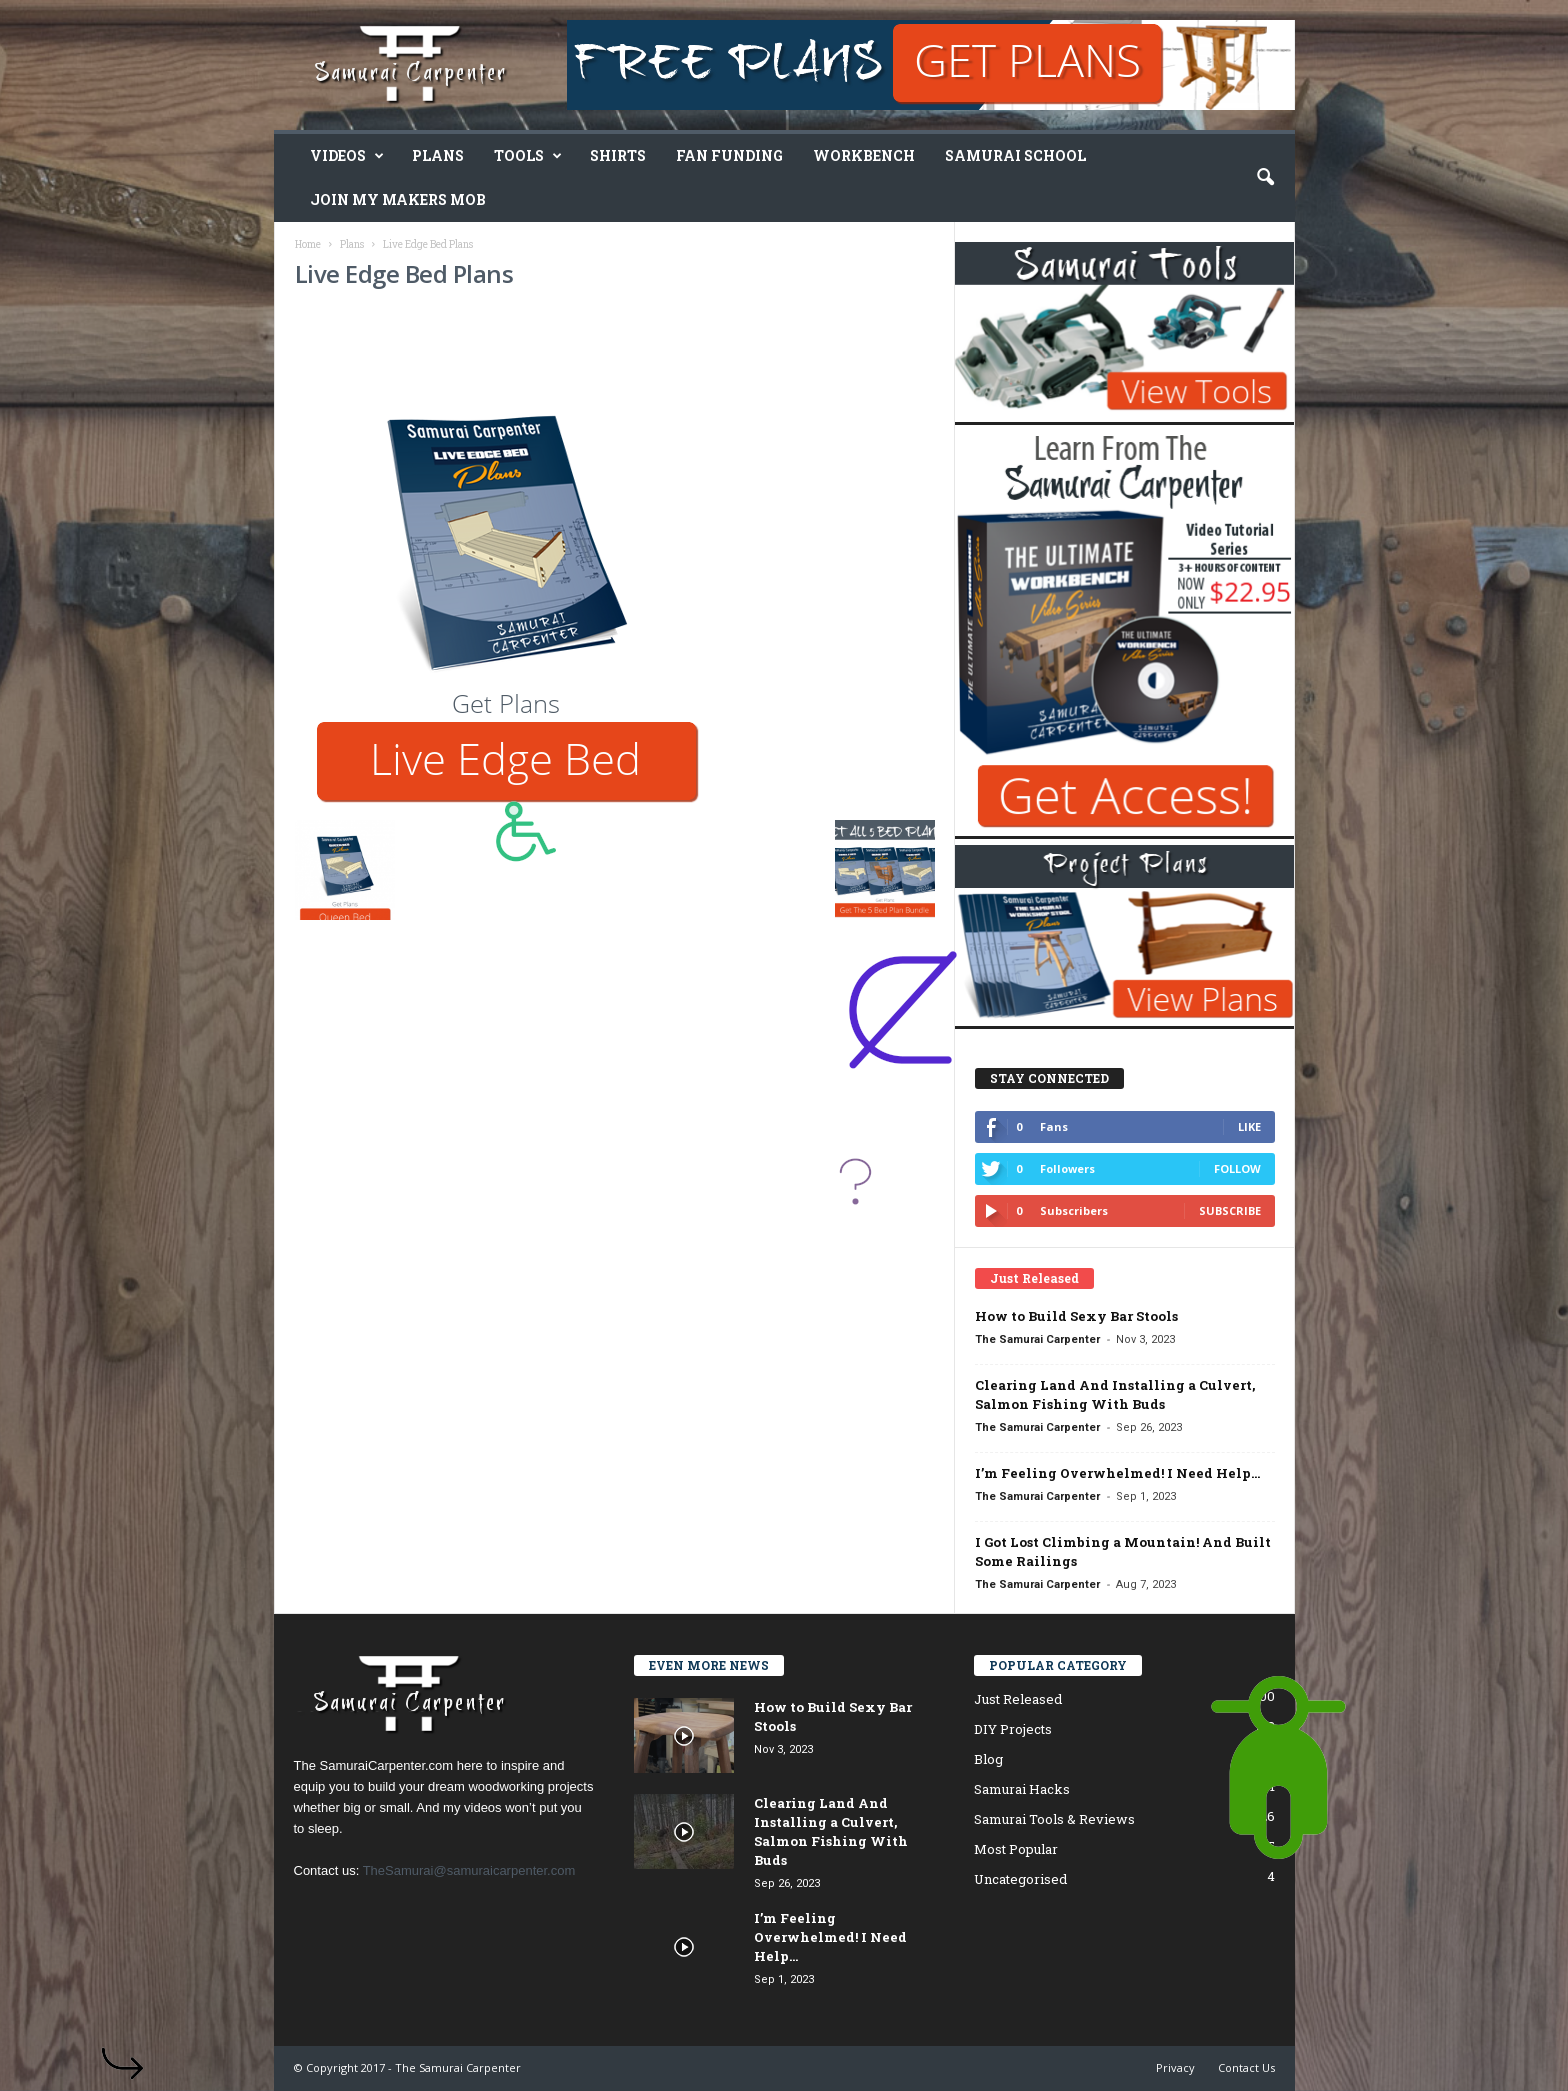 The image size is (1568, 2091). Describe the element at coordinates (903, 1010) in the screenshot. I see `indicates a set is not a subset of another in mathematical notation` at that location.